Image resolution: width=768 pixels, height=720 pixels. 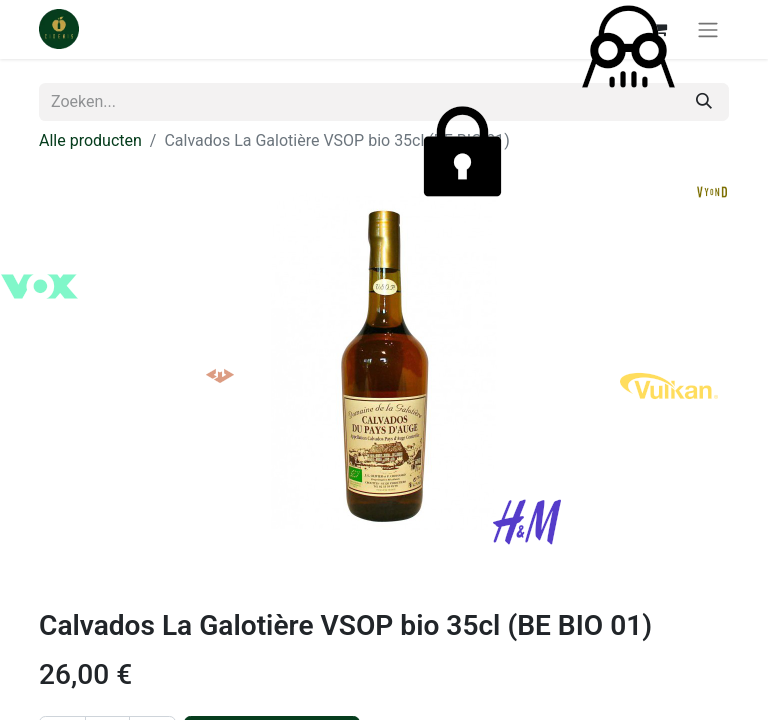 What do you see at coordinates (220, 376) in the screenshot?
I see `basic attention token (bat) cryptocurrency logo` at bounding box center [220, 376].